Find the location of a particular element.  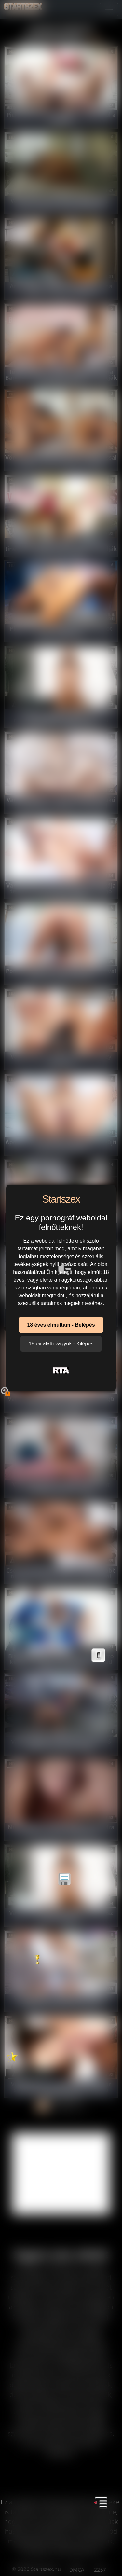

indicates a partial or half rating is located at coordinates (12, 2057).